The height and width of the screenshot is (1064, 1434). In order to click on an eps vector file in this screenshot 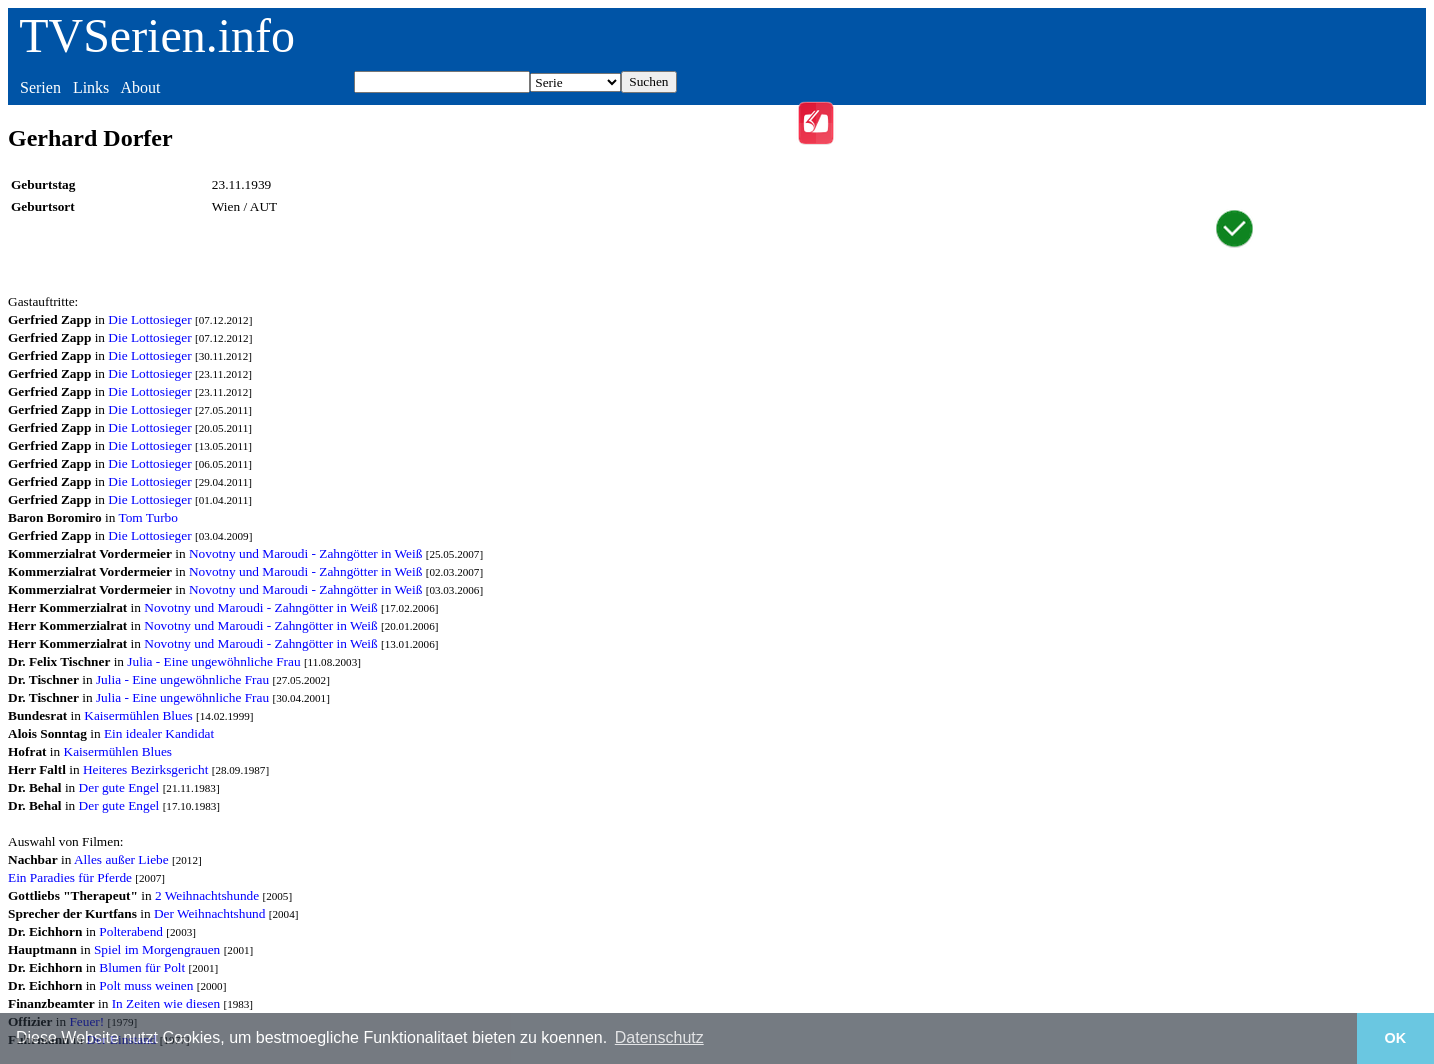, I will do `click(816, 123)`.